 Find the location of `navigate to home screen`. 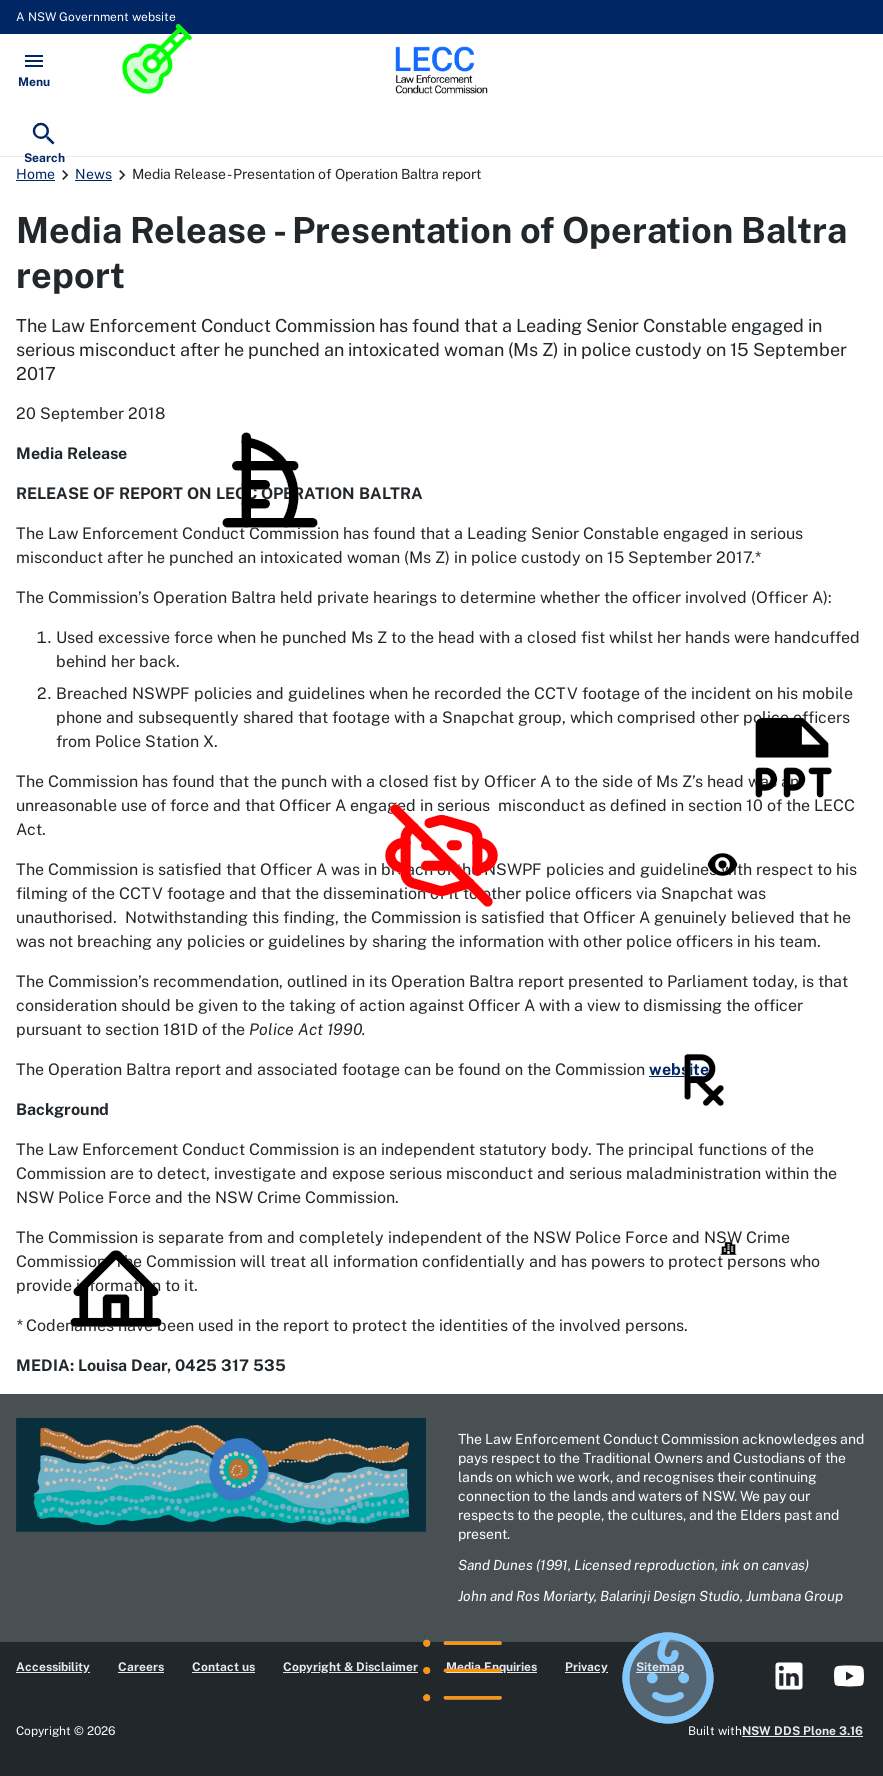

navigate to home screen is located at coordinates (116, 1290).